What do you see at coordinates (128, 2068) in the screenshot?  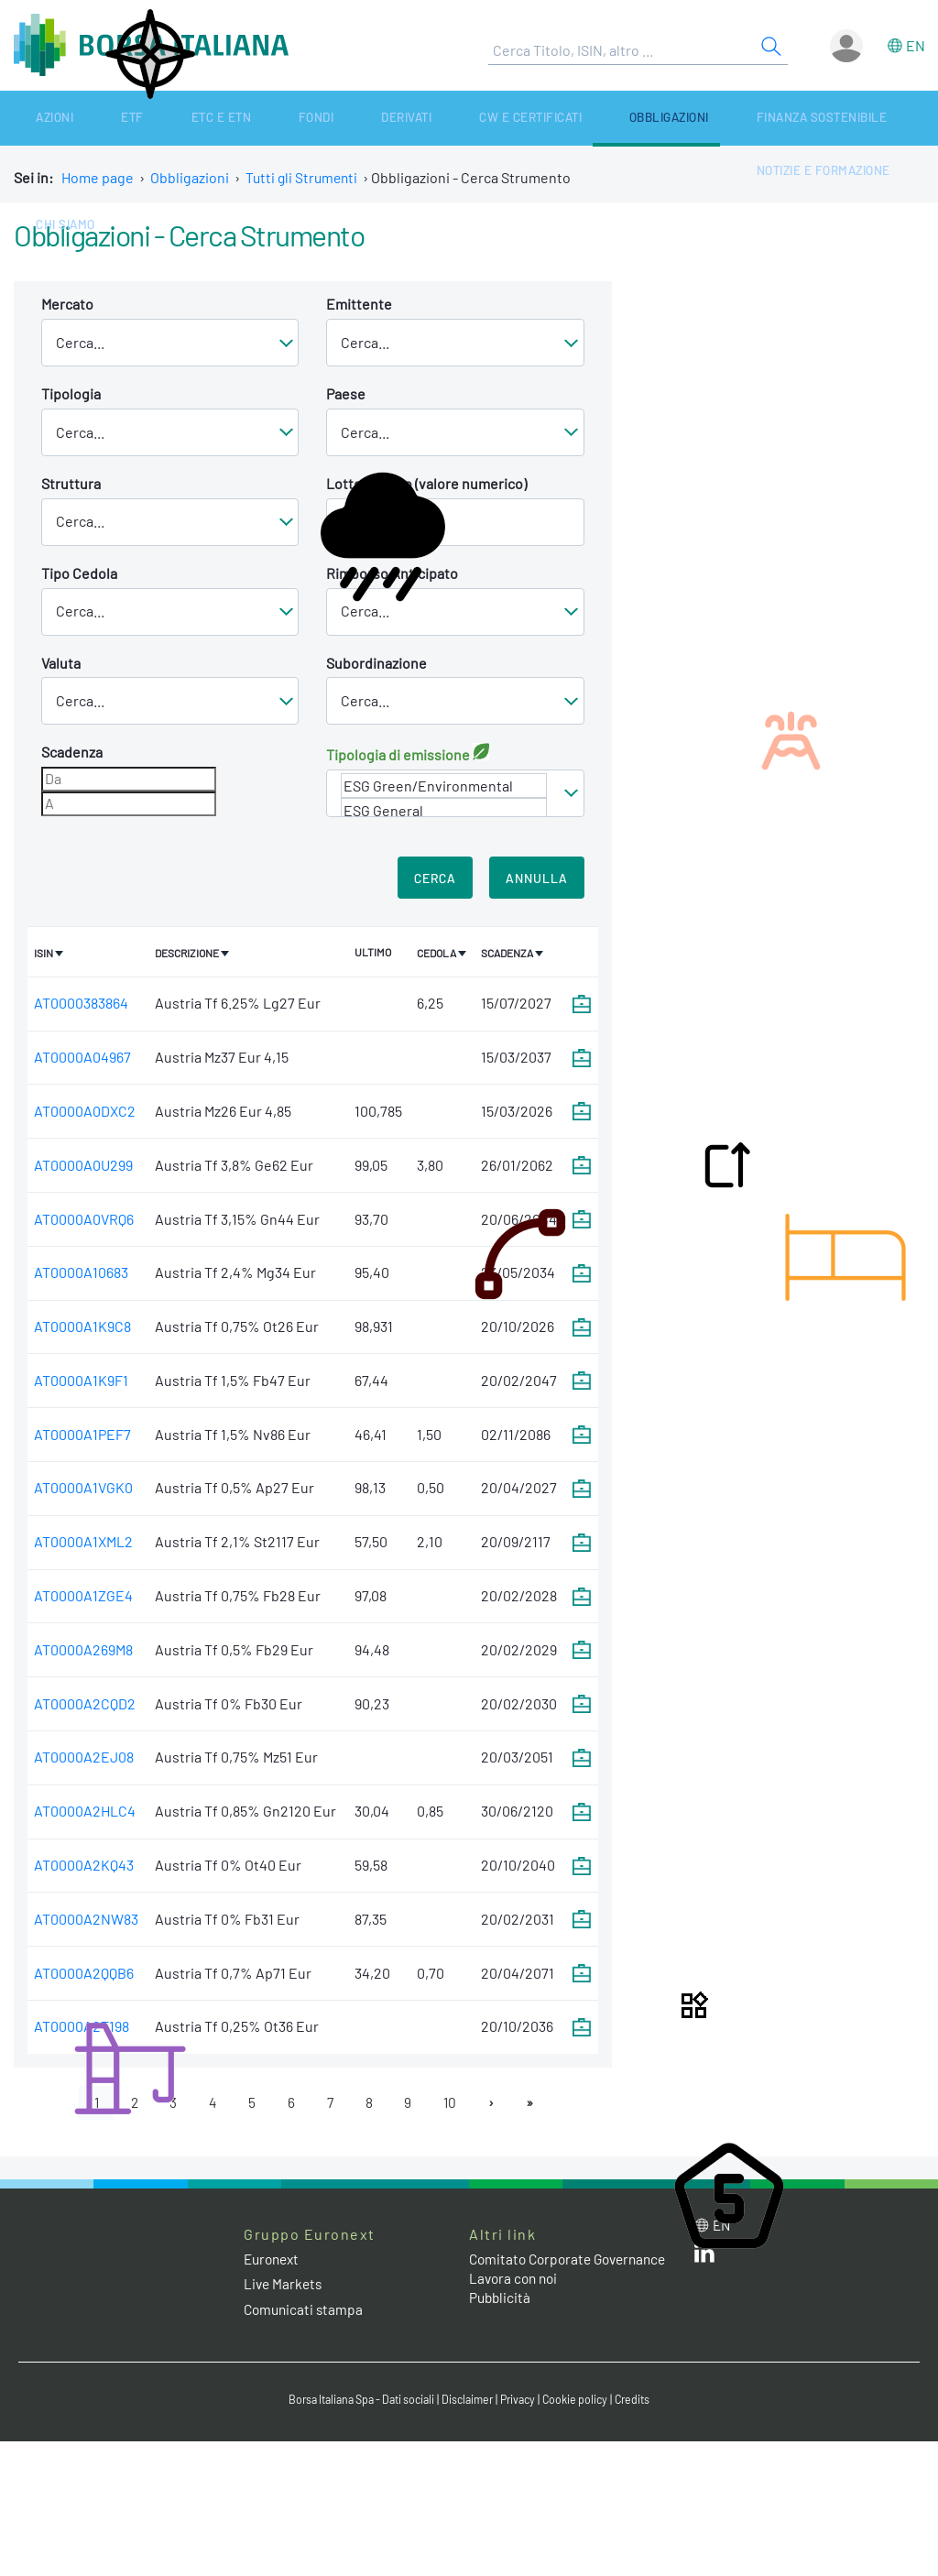 I see `construction or building in progress` at bounding box center [128, 2068].